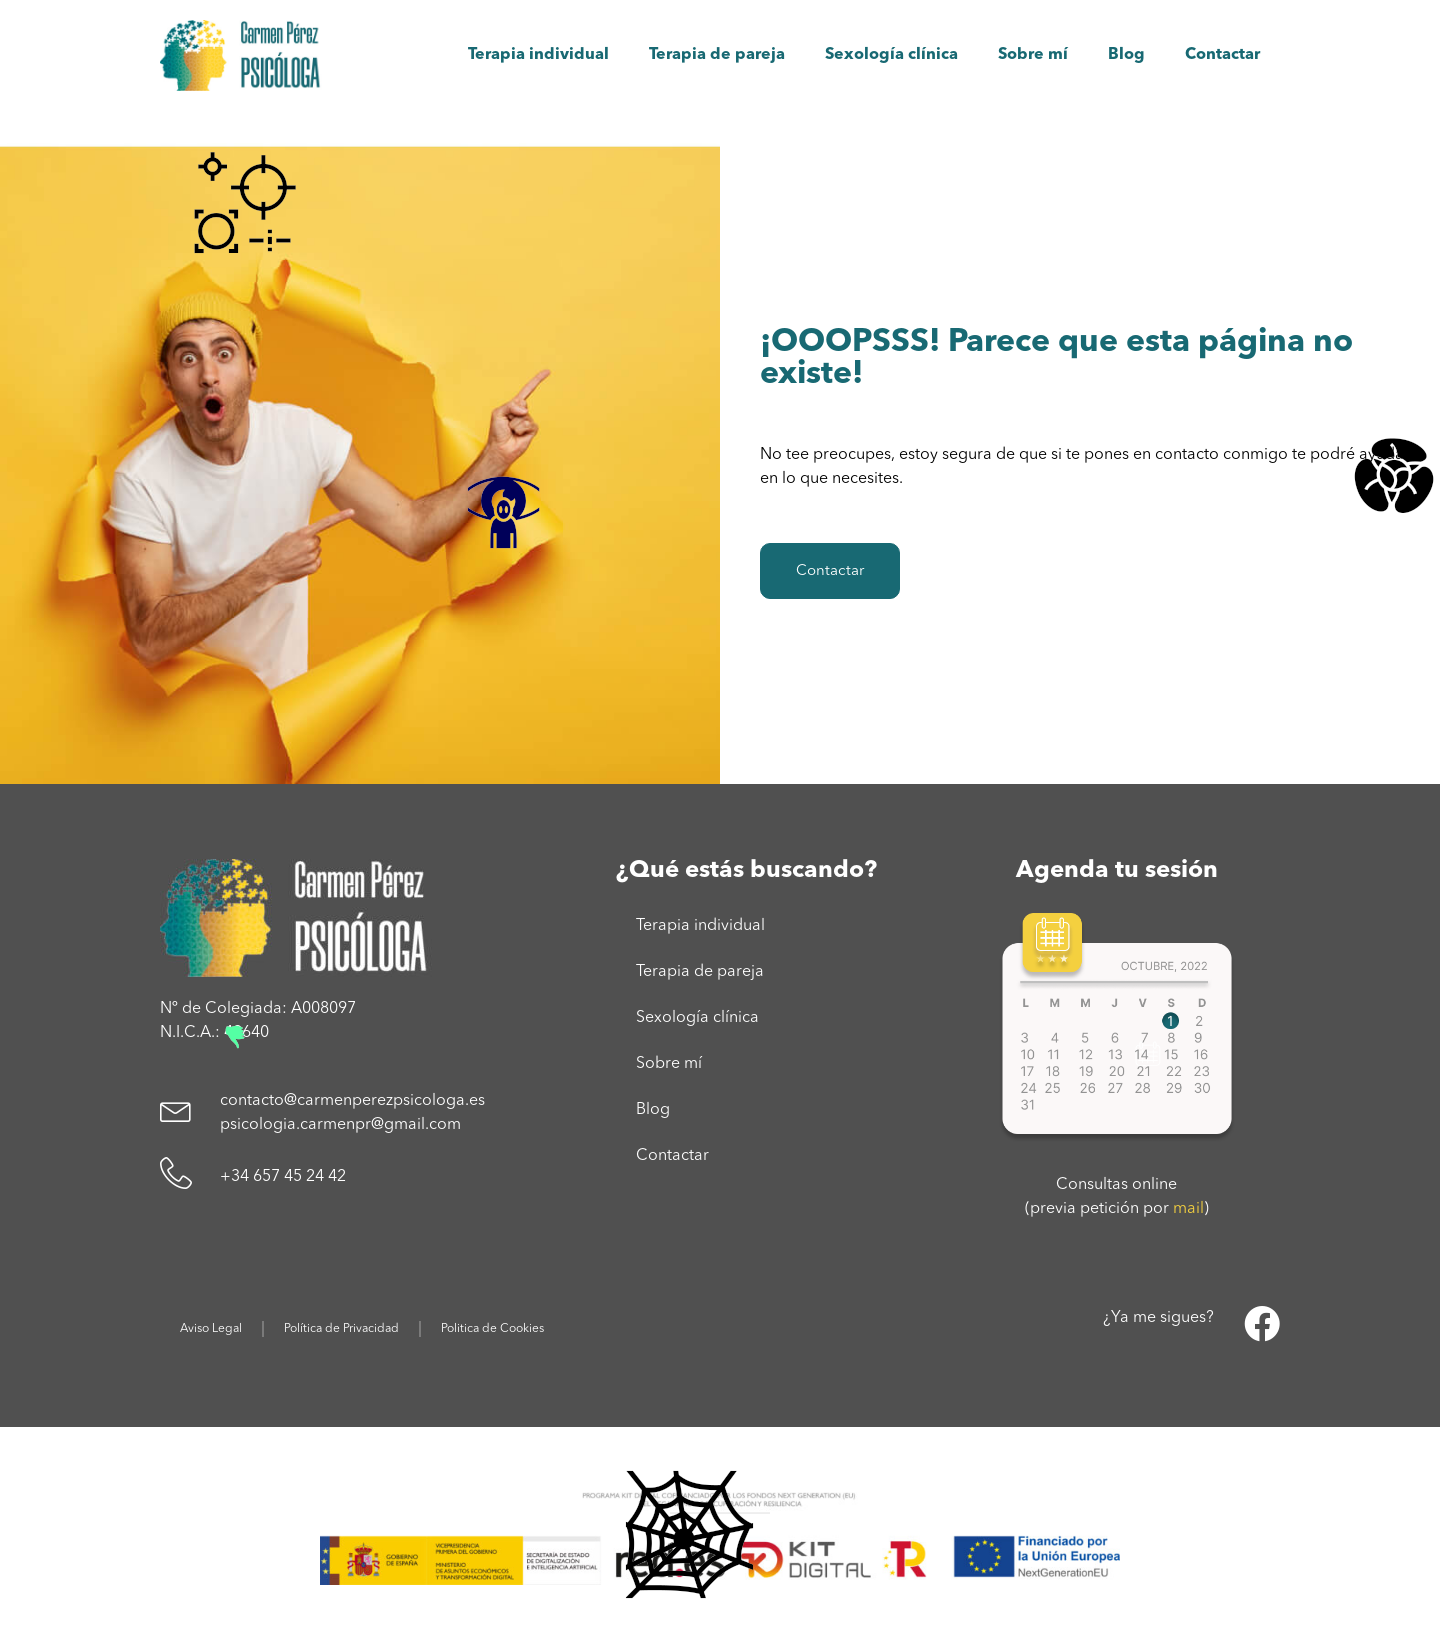 The height and width of the screenshot is (1650, 1440). What do you see at coordinates (235, 1037) in the screenshot?
I see `dislike or downvote content` at bounding box center [235, 1037].